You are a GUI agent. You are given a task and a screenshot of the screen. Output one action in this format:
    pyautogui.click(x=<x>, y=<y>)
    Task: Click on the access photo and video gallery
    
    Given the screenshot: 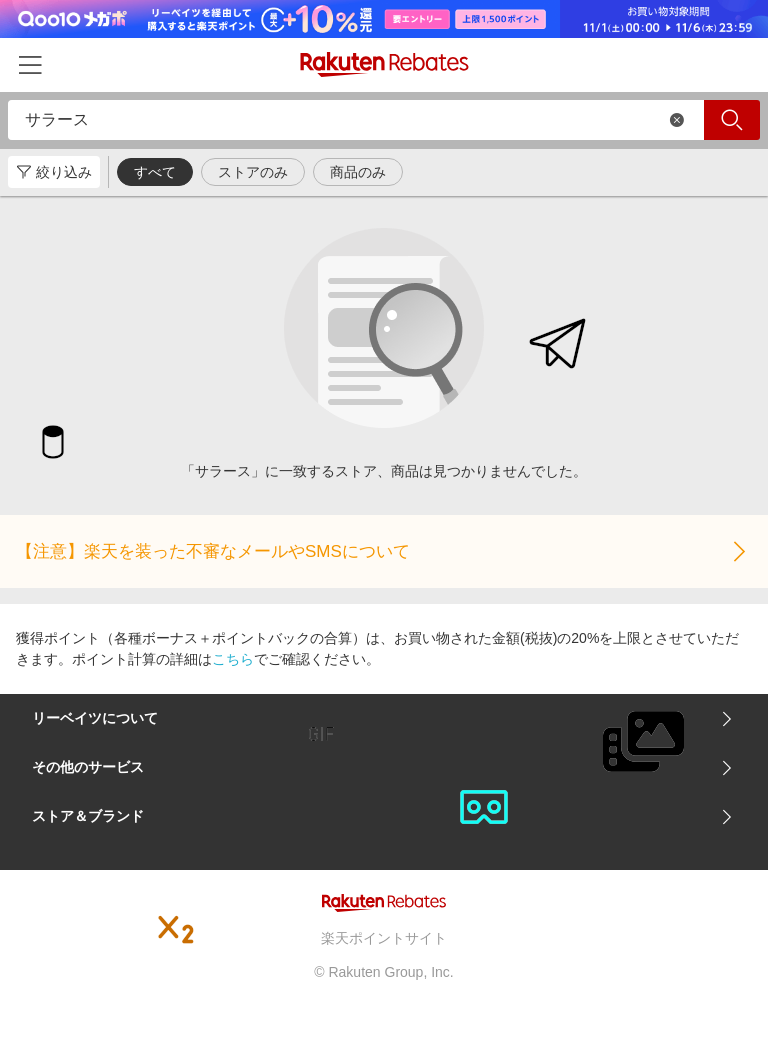 What is the action you would take?
    pyautogui.click(x=643, y=743)
    